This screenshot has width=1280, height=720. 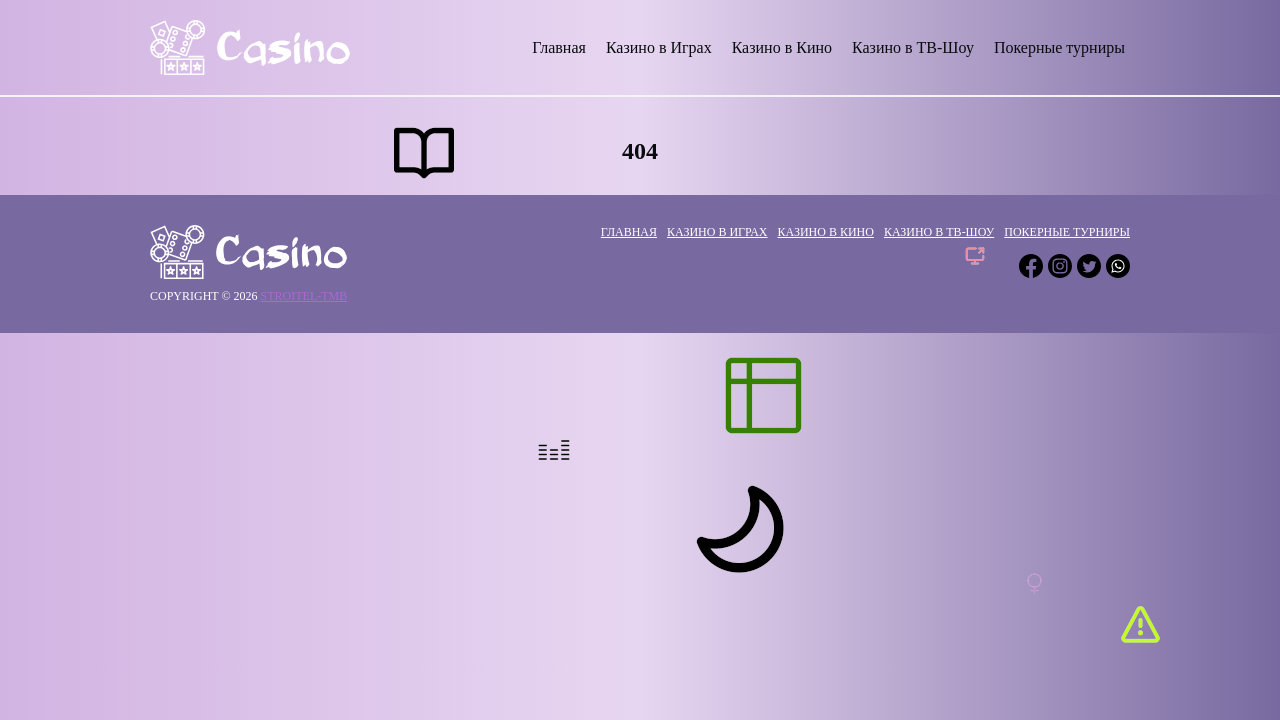 What do you see at coordinates (975, 256) in the screenshot?
I see `share your screen with others` at bounding box center [975, 256].